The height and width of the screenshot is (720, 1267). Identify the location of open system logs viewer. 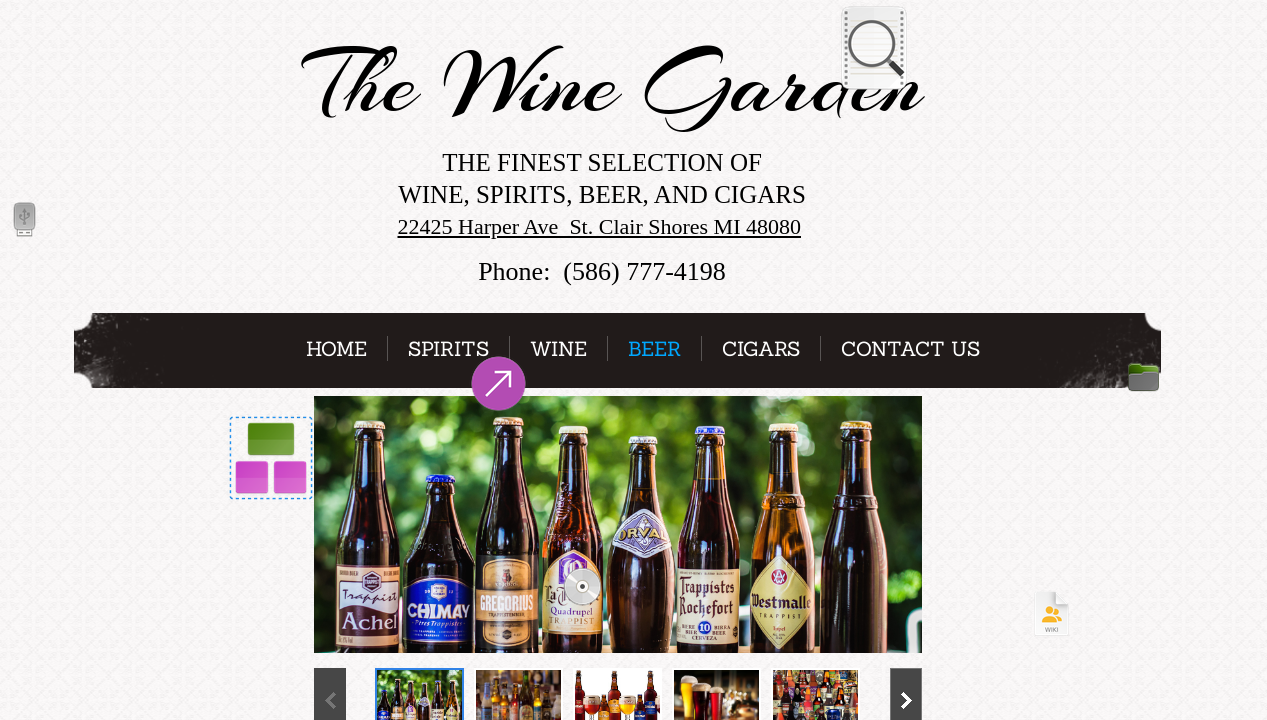
(874, 48).